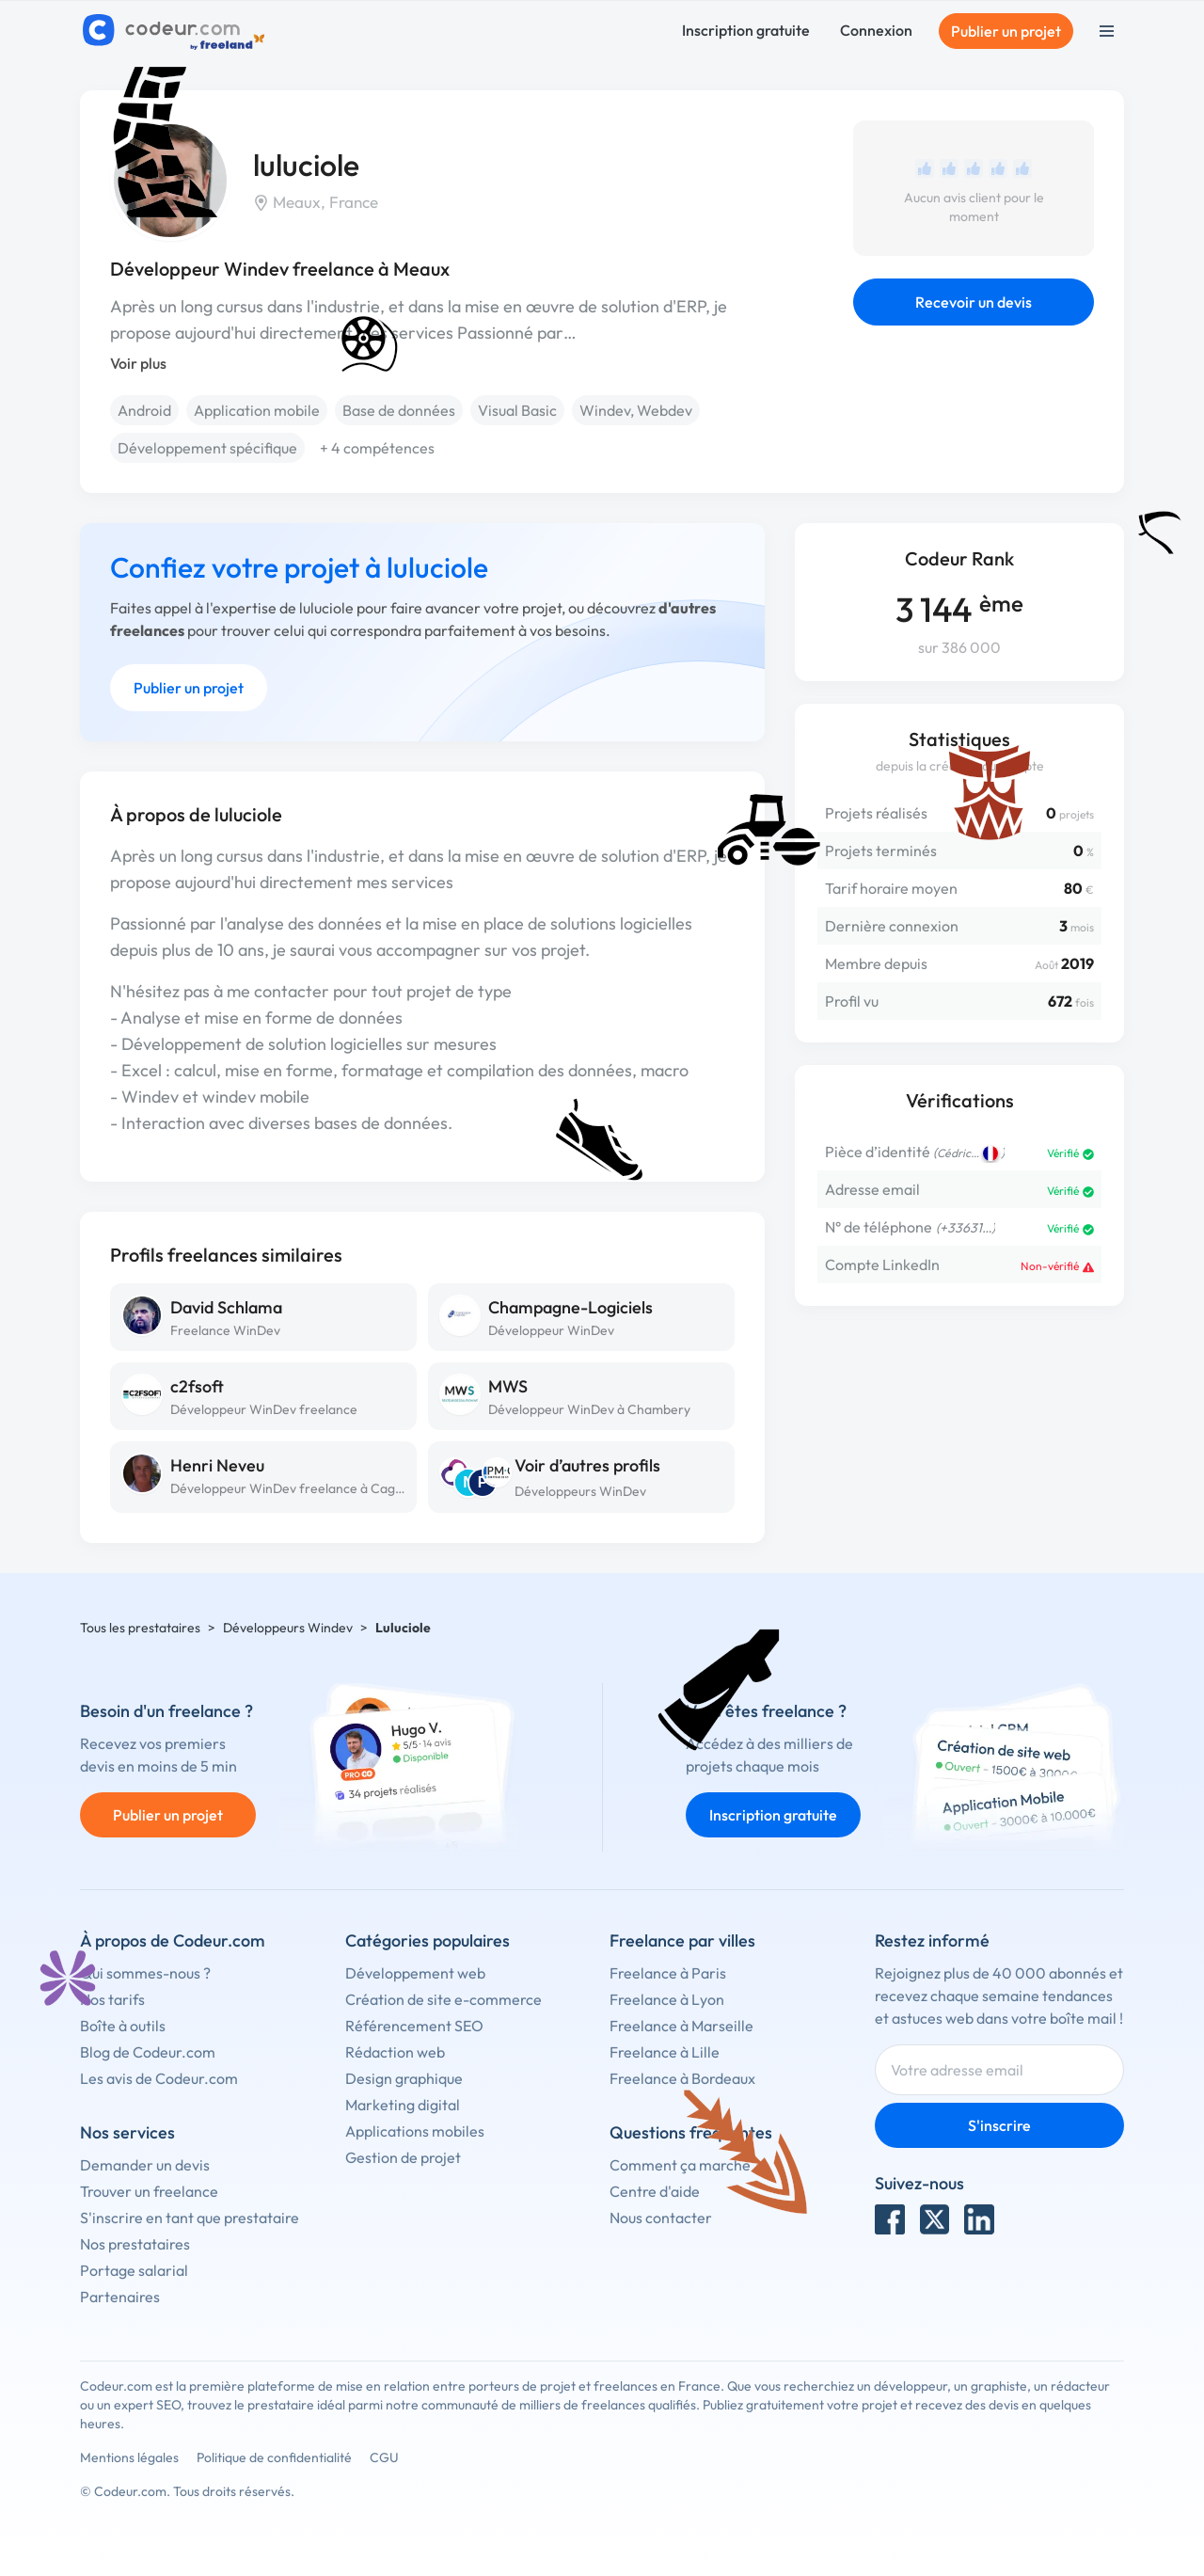  I want to click on access video or film content, so click(369, 343).